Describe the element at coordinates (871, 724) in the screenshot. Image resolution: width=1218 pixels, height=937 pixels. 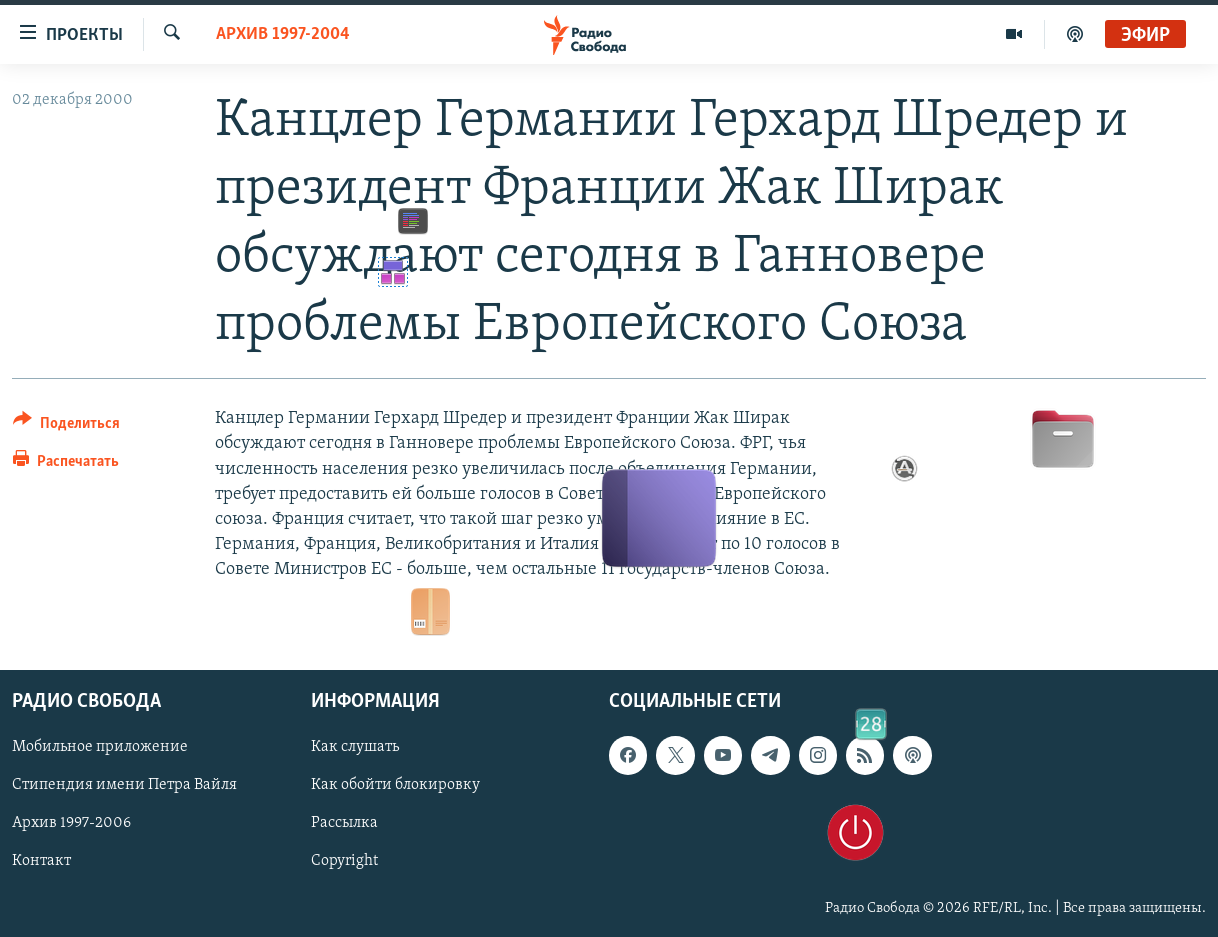
I see `open the calendar app` at that location.